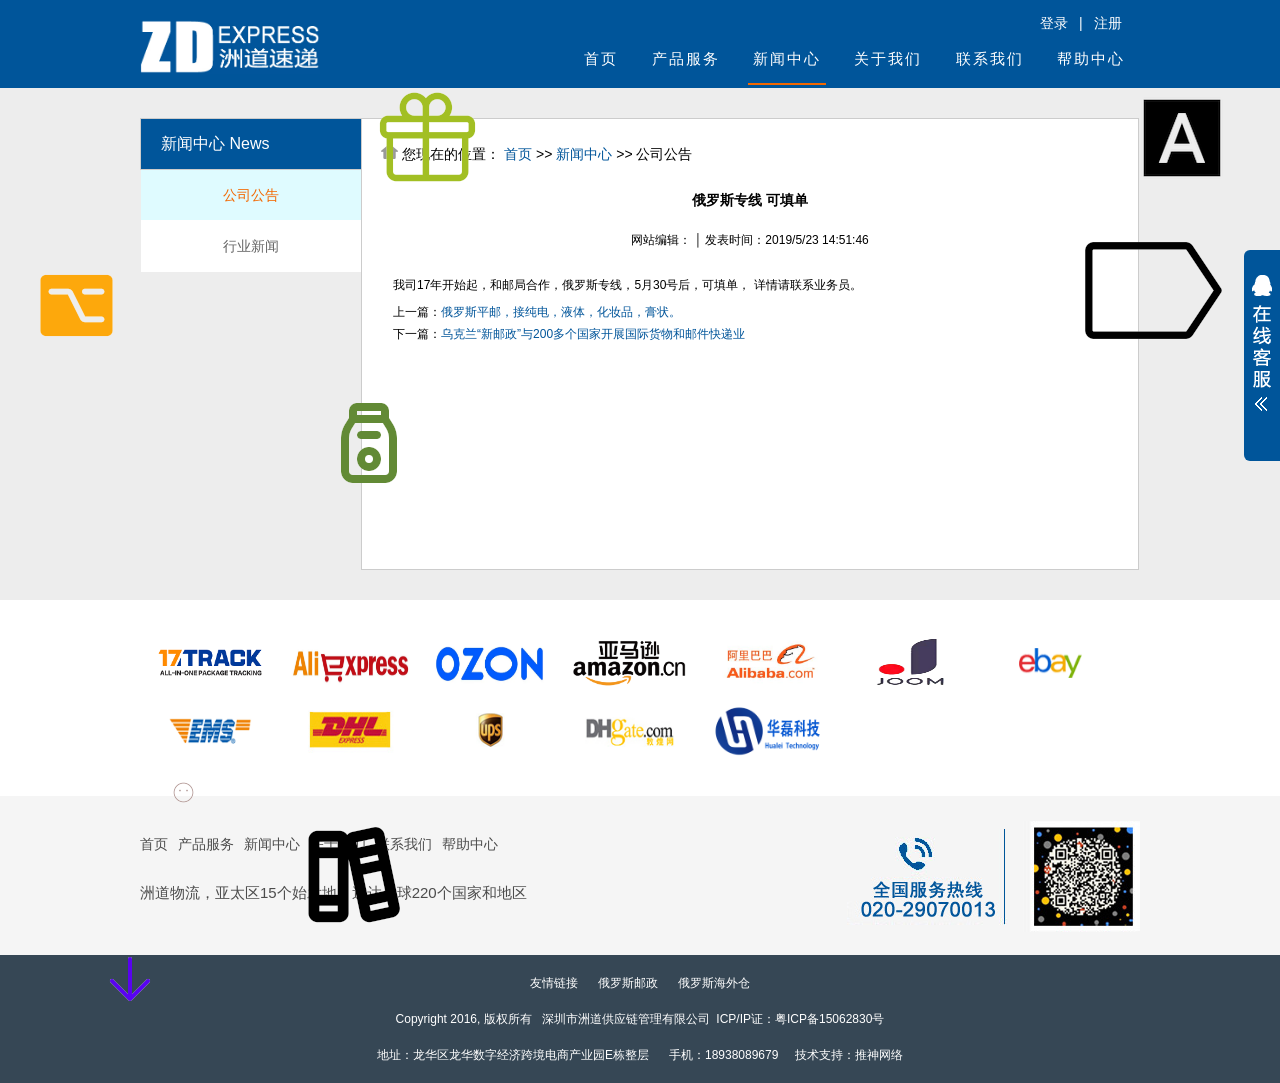 Image resolution: width=1280 pixels, height=1083 pixels. Describe the element at coordinates (183, 792) in the screenshot. I see `indicates neutral or no reaction` at that location.